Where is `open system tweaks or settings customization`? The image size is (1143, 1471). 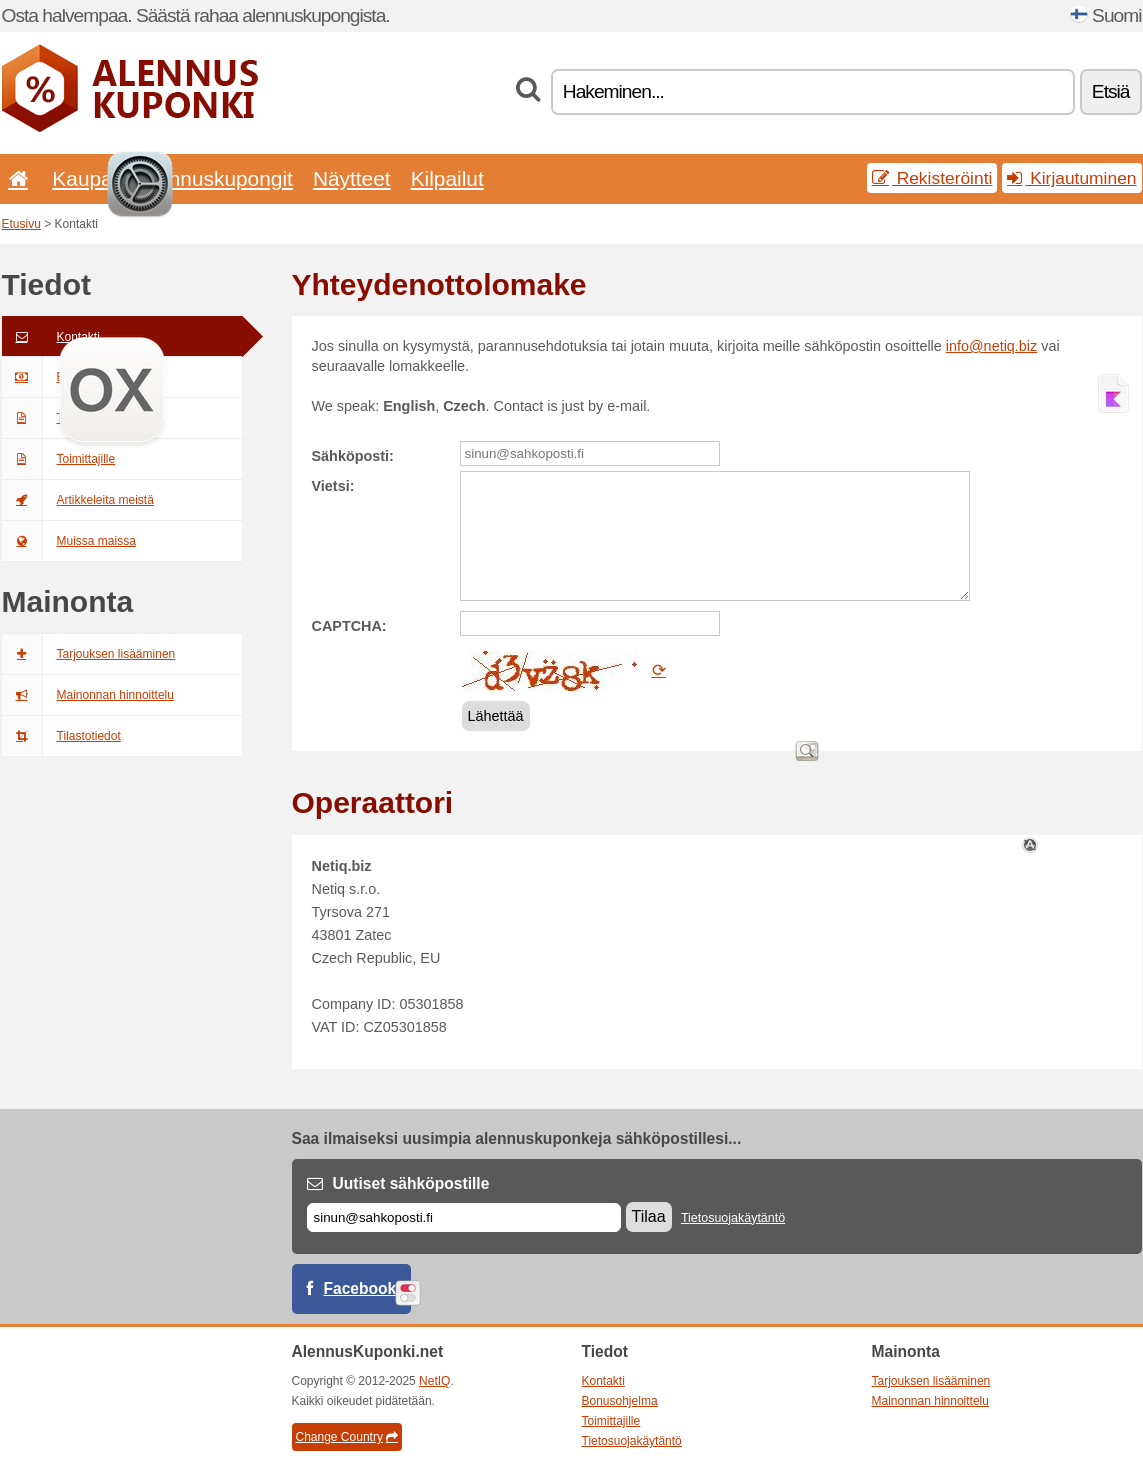 open system tweaks or settings customization is located at coordinates (408, 1293).